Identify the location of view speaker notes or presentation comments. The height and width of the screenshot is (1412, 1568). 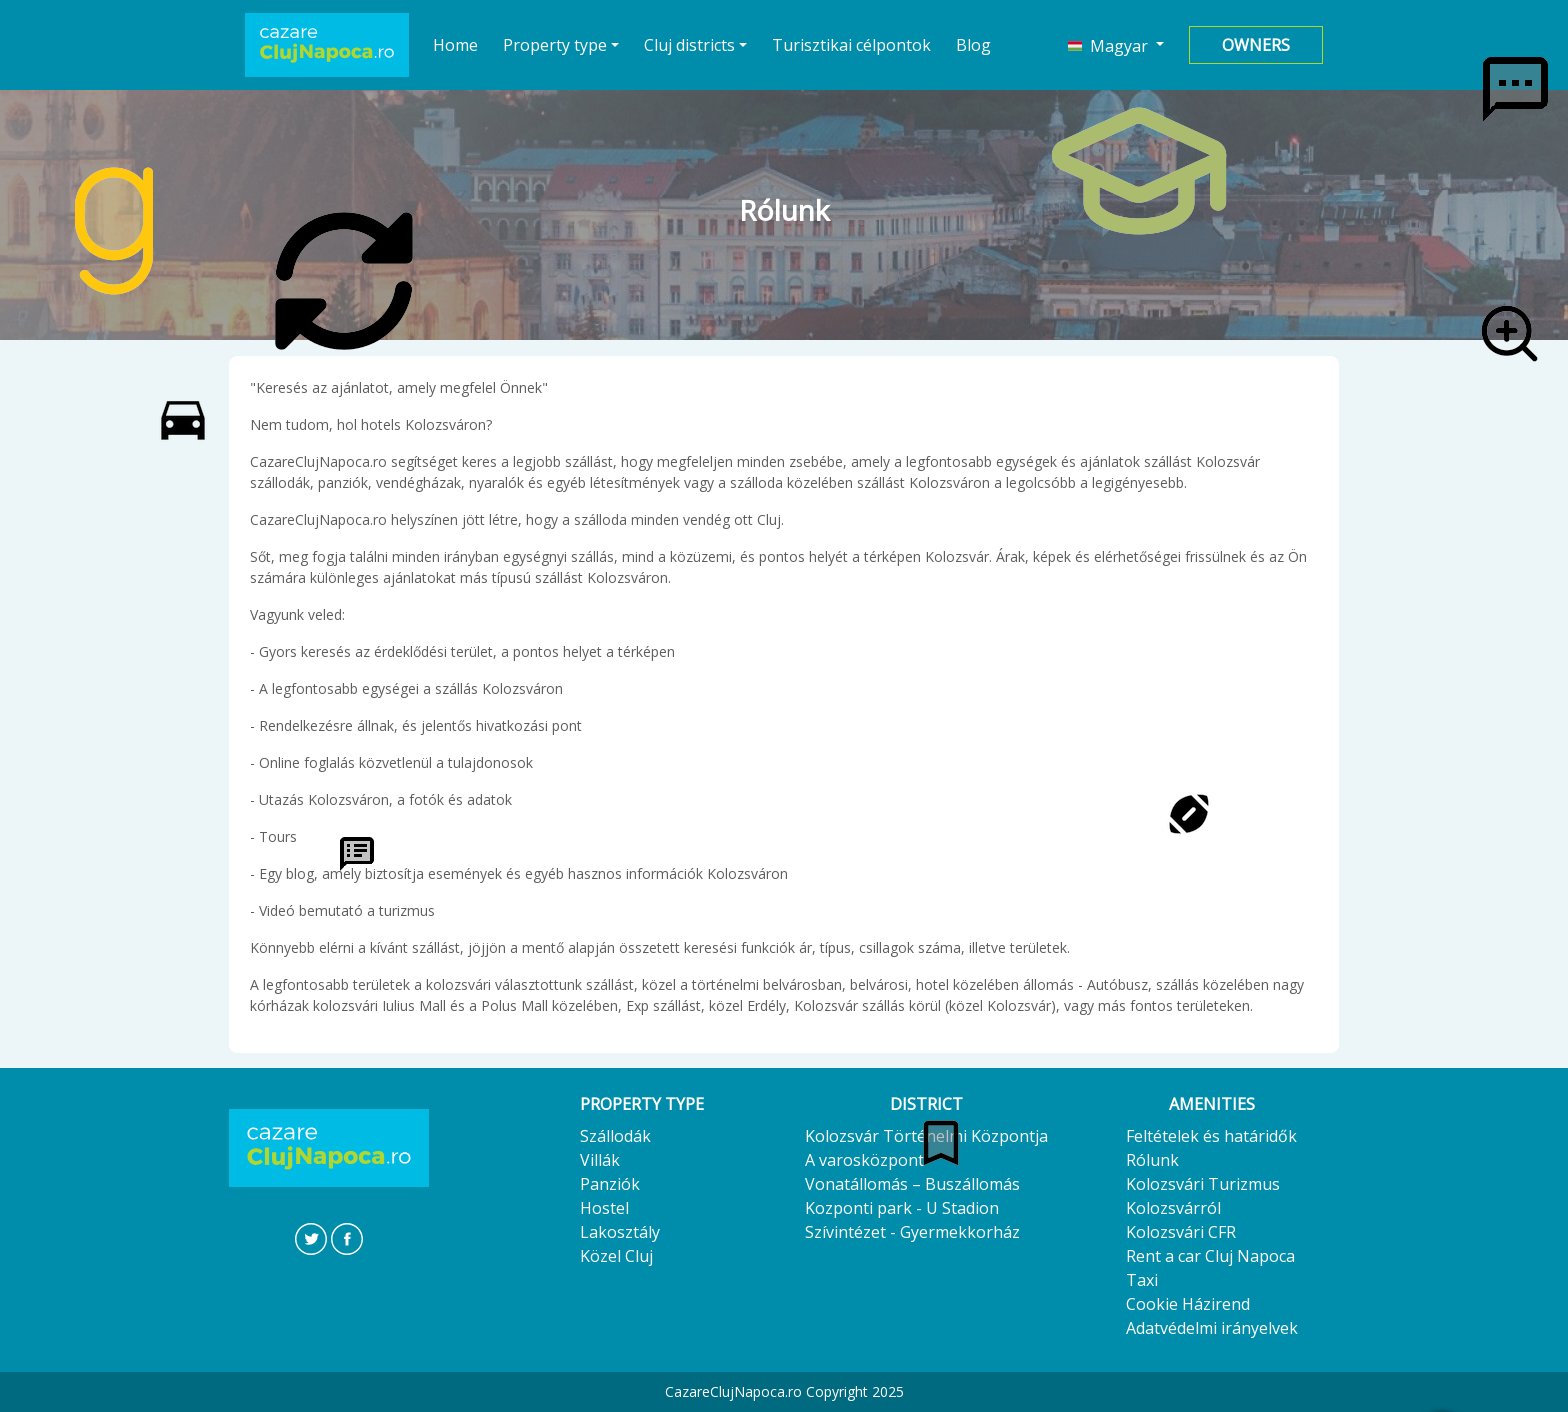
(357, 854).